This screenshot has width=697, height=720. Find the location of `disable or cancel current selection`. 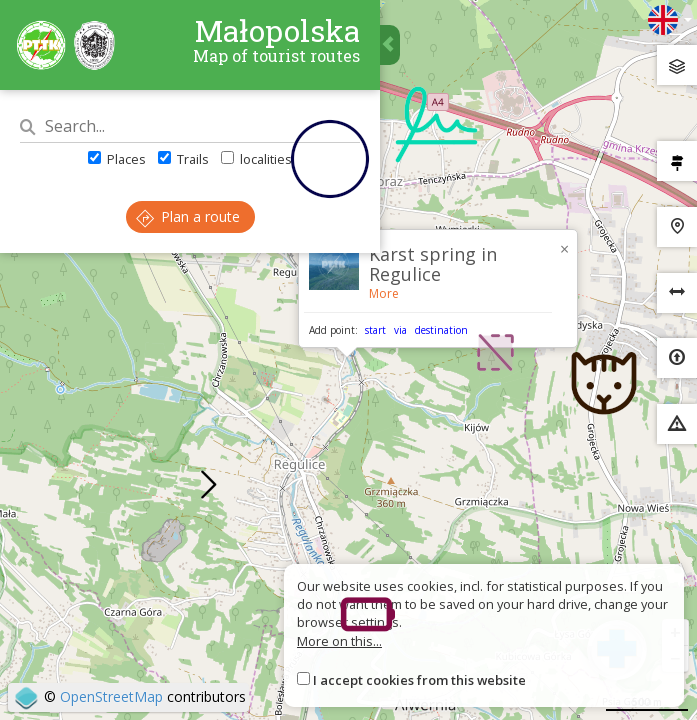

disable or cancel current selection is located at coordinates (495, 352).